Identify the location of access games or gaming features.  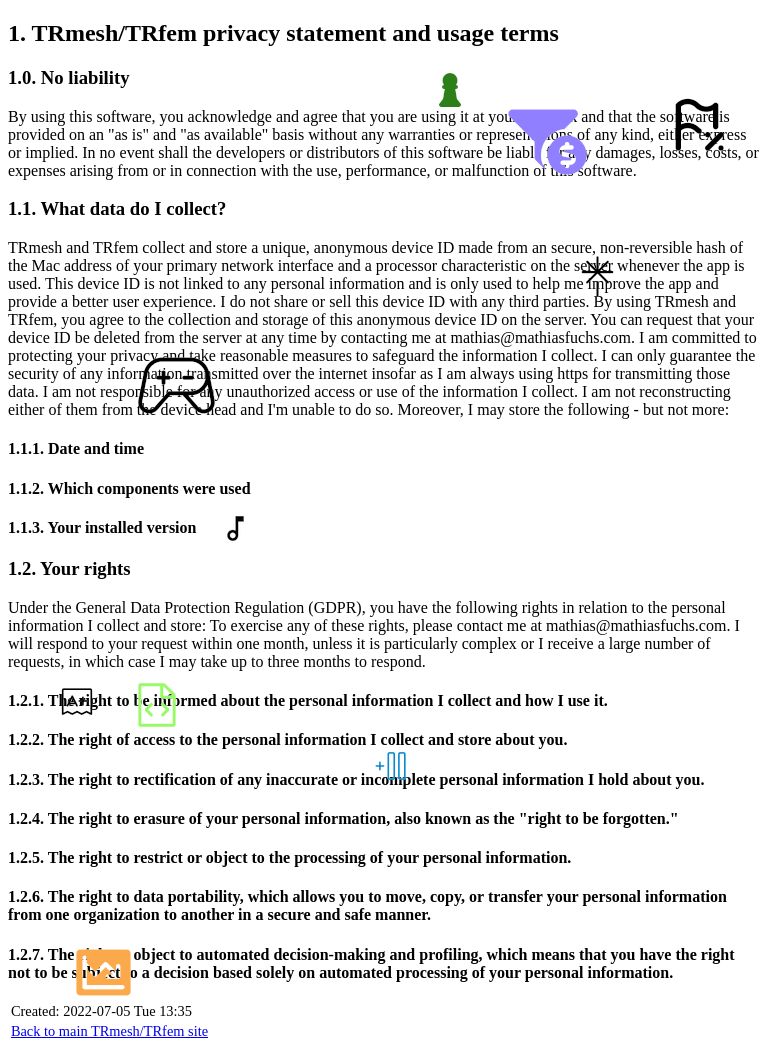
(176, 385).